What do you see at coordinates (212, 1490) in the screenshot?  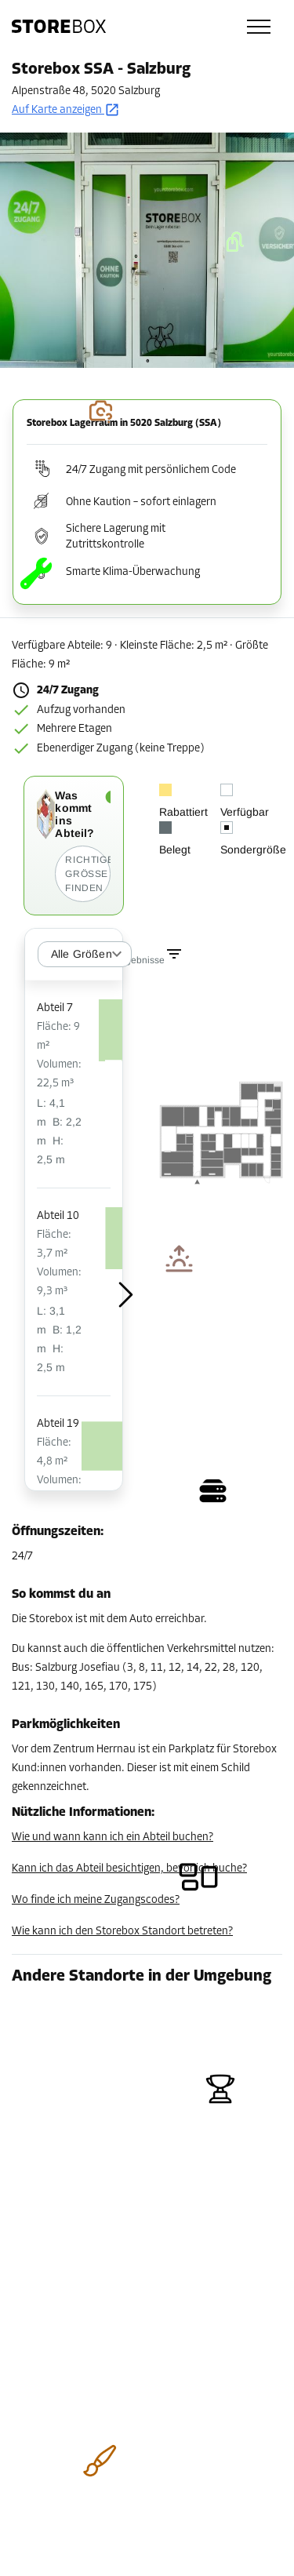 I see `view server infrastructure` at bounding box center [212, 1490].